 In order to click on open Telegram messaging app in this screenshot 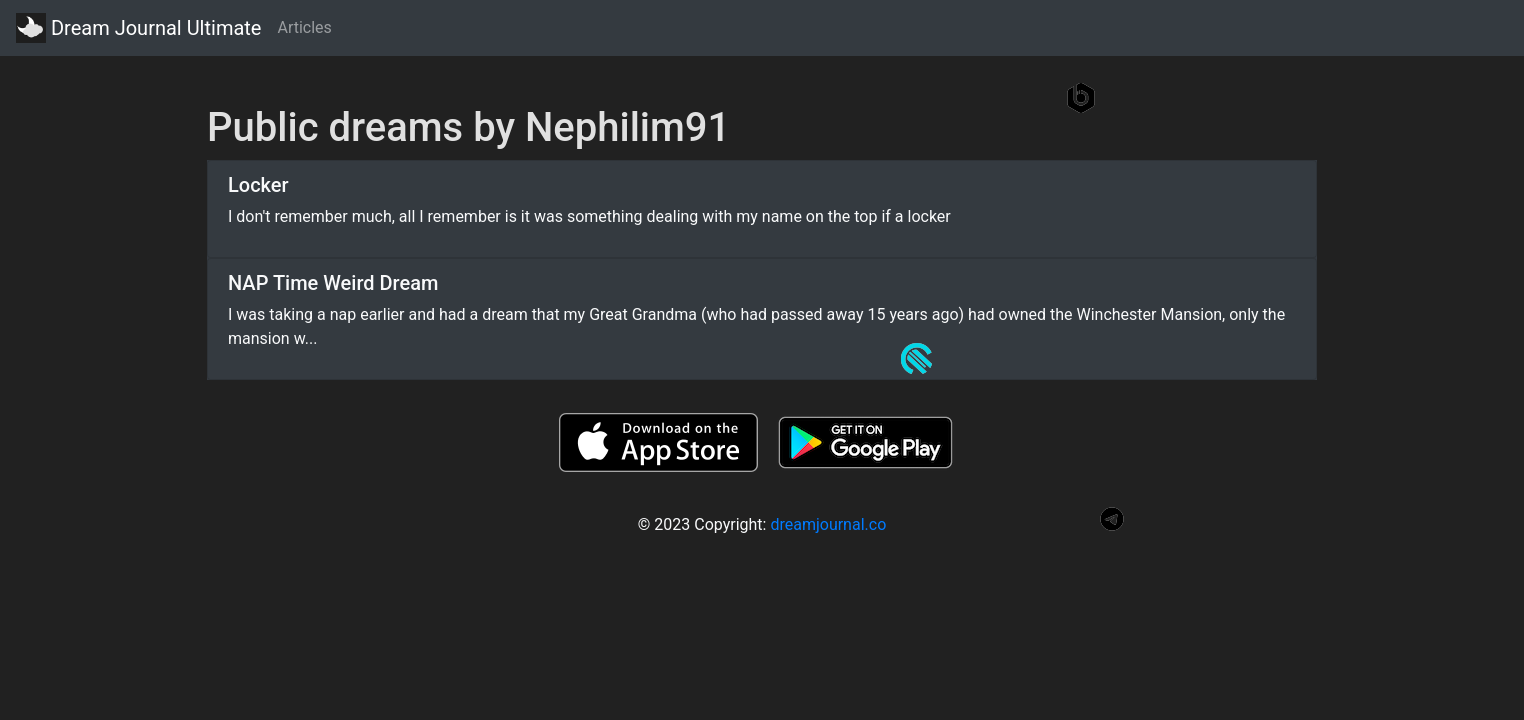, I will do `click(1112, 519)`.